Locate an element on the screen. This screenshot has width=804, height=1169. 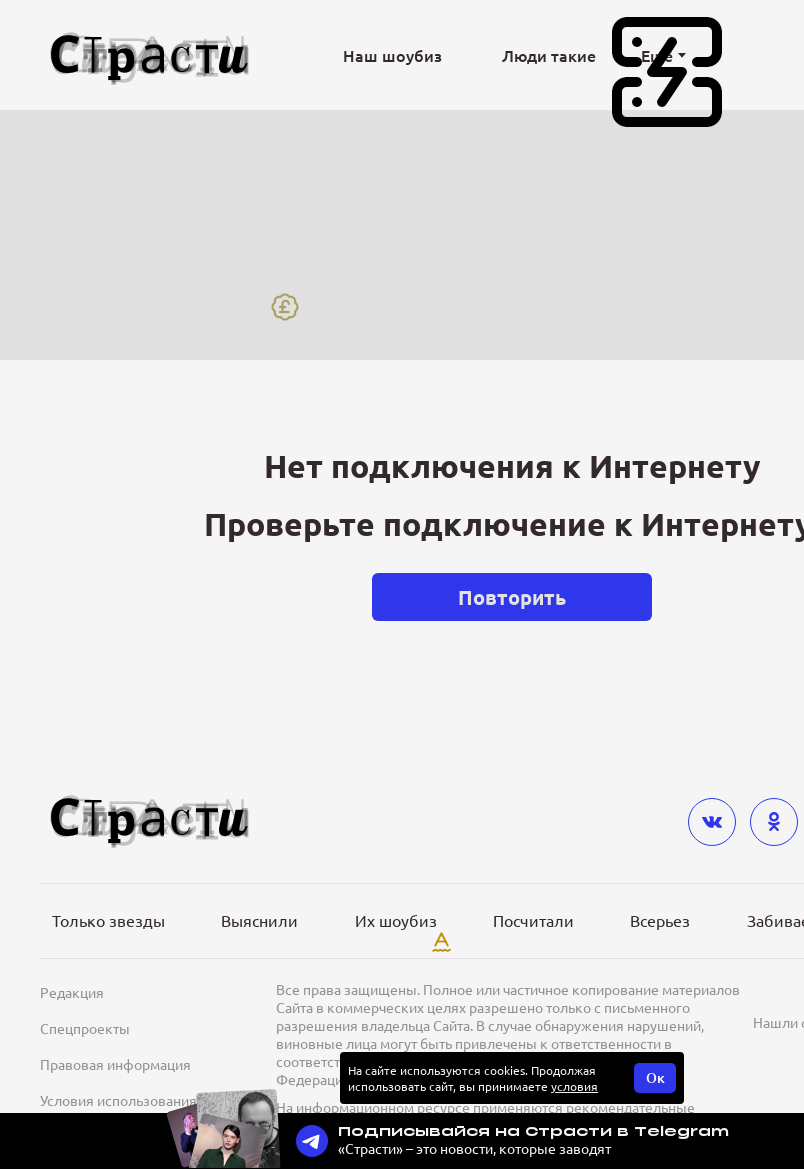
indicates server failure or crash is located at coordinates (667, 72).